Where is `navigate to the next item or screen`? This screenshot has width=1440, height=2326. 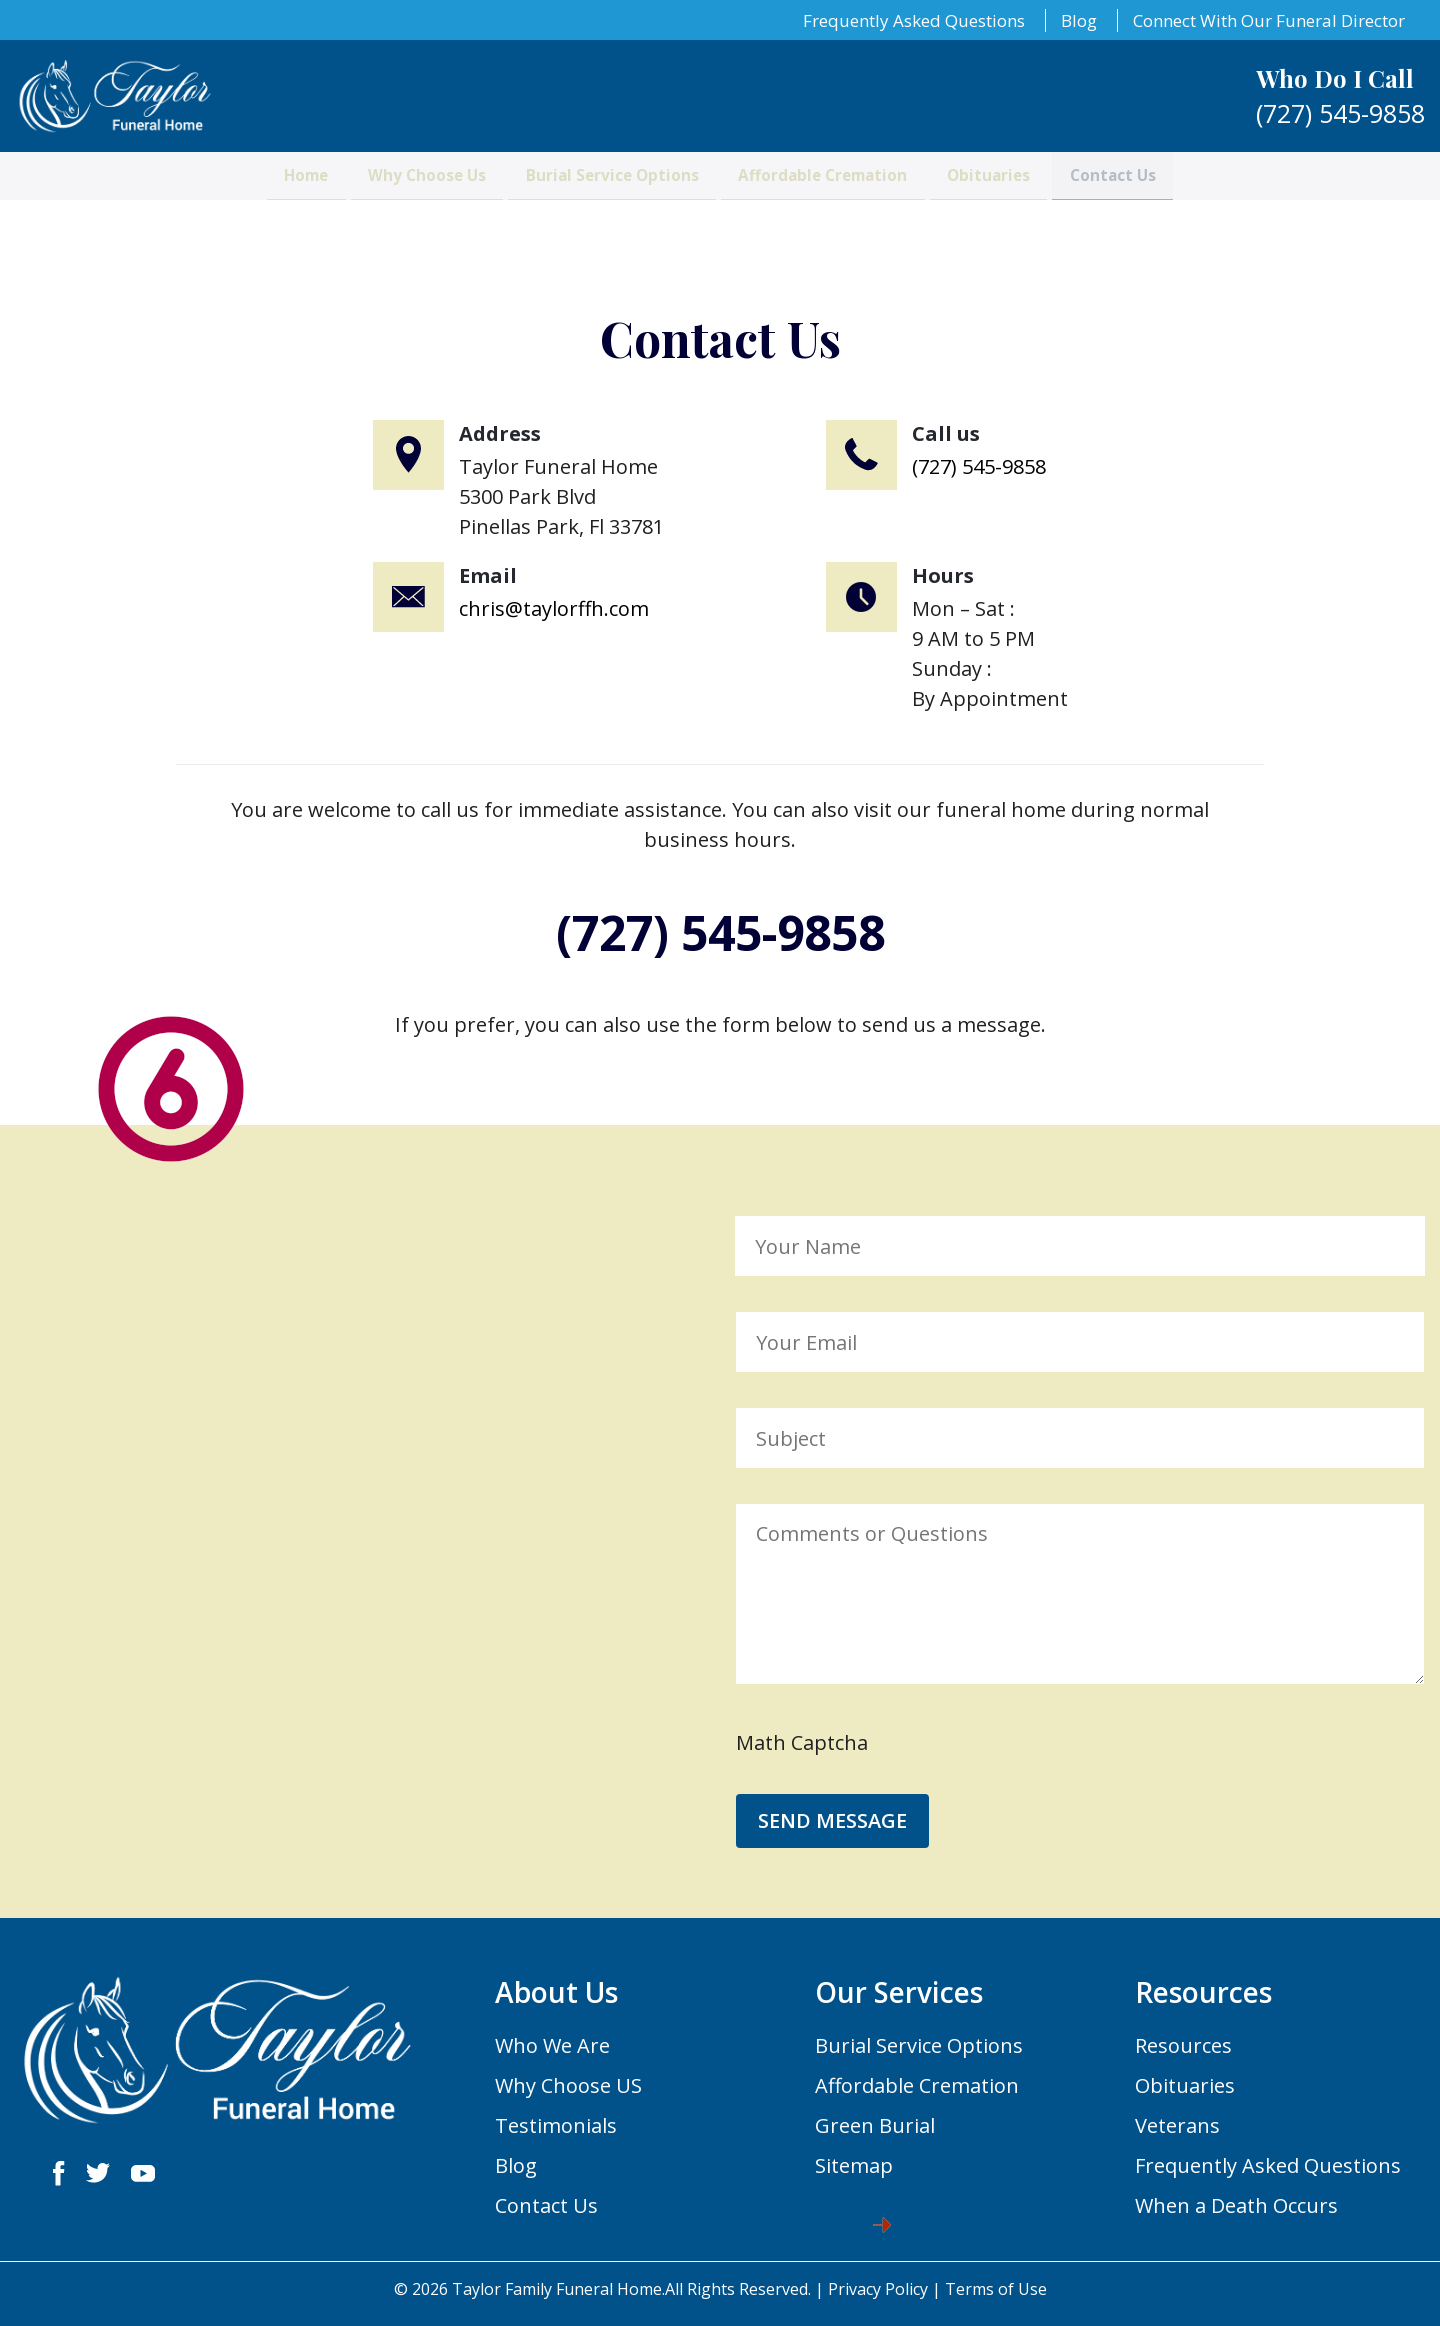 navigate to the next item or screen is located at coordinates (882, 2225).